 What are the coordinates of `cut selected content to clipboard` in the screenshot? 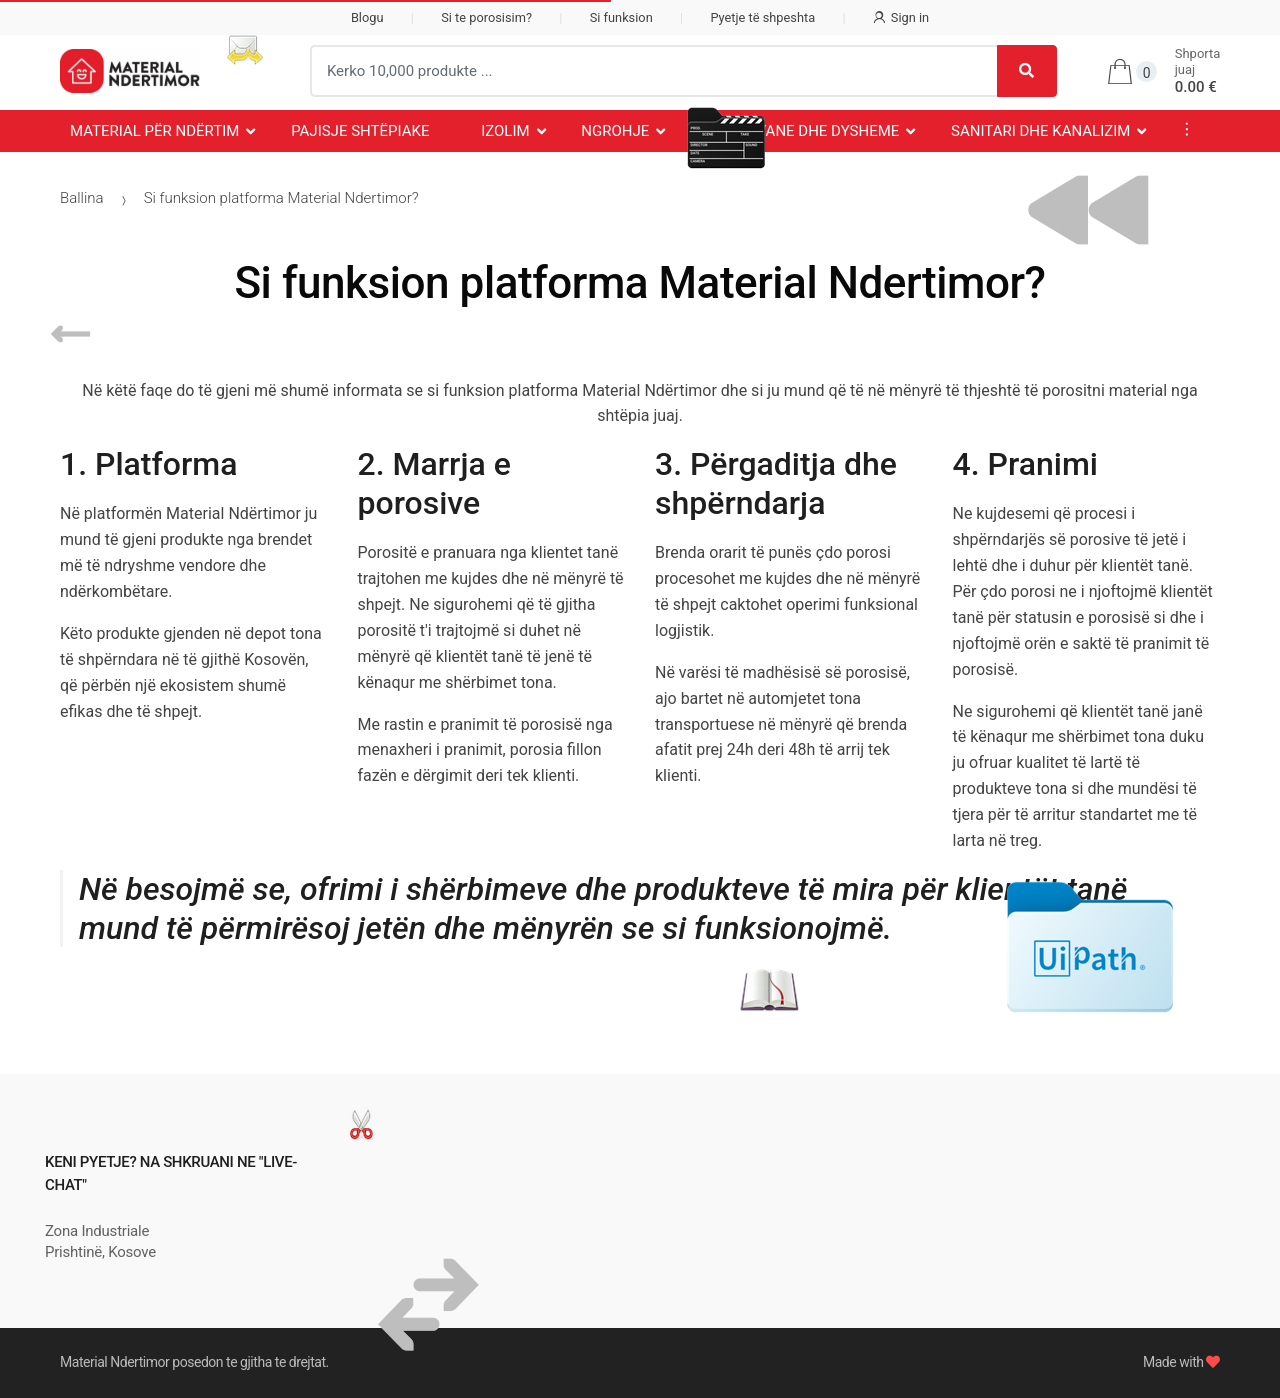 It's located at (361, 1124).